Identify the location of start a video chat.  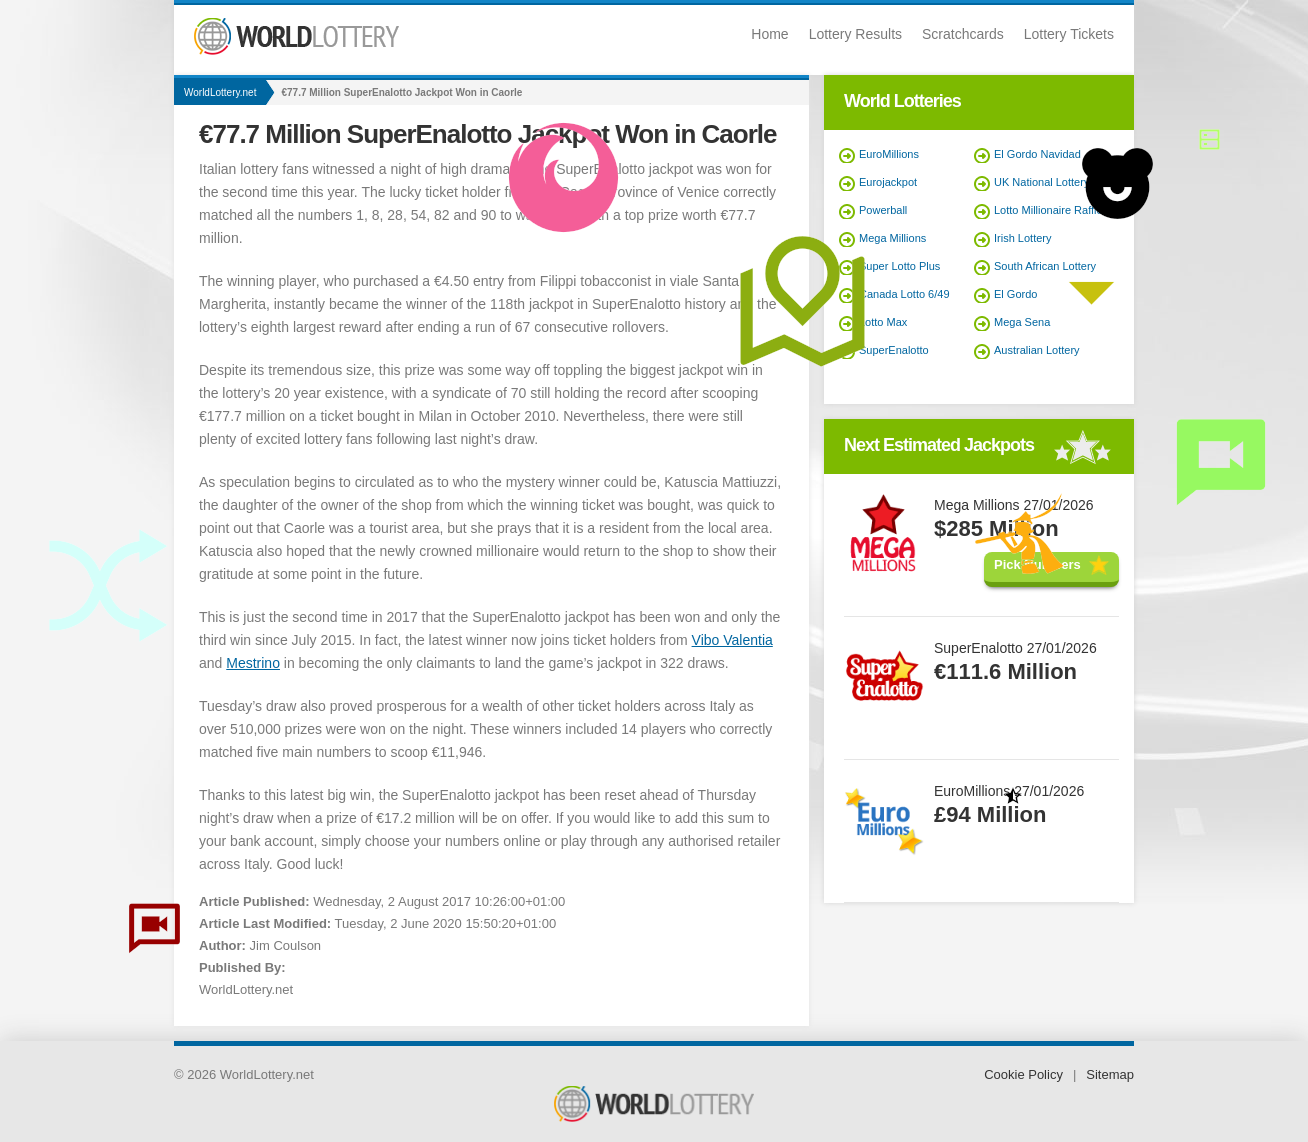
(1221, 459).